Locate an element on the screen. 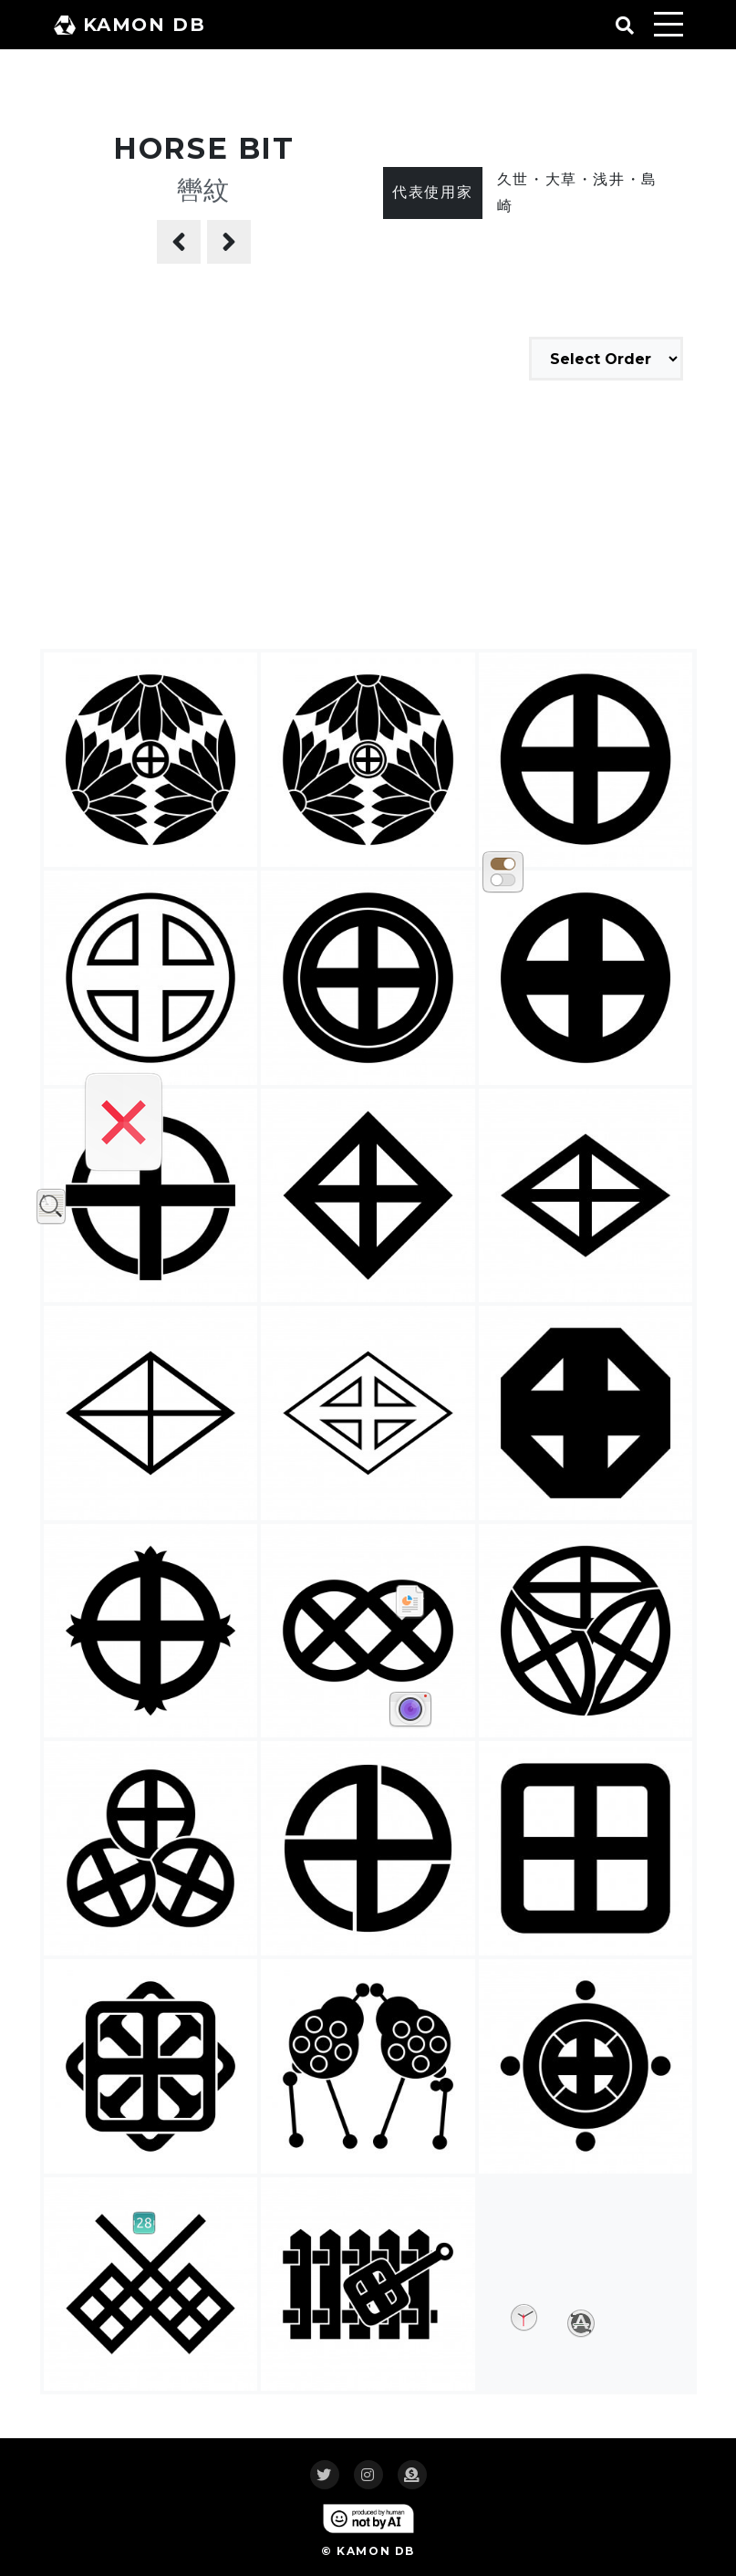 The image size is (736, 2576). open document viewer application is located at coordinates (51, 1206).